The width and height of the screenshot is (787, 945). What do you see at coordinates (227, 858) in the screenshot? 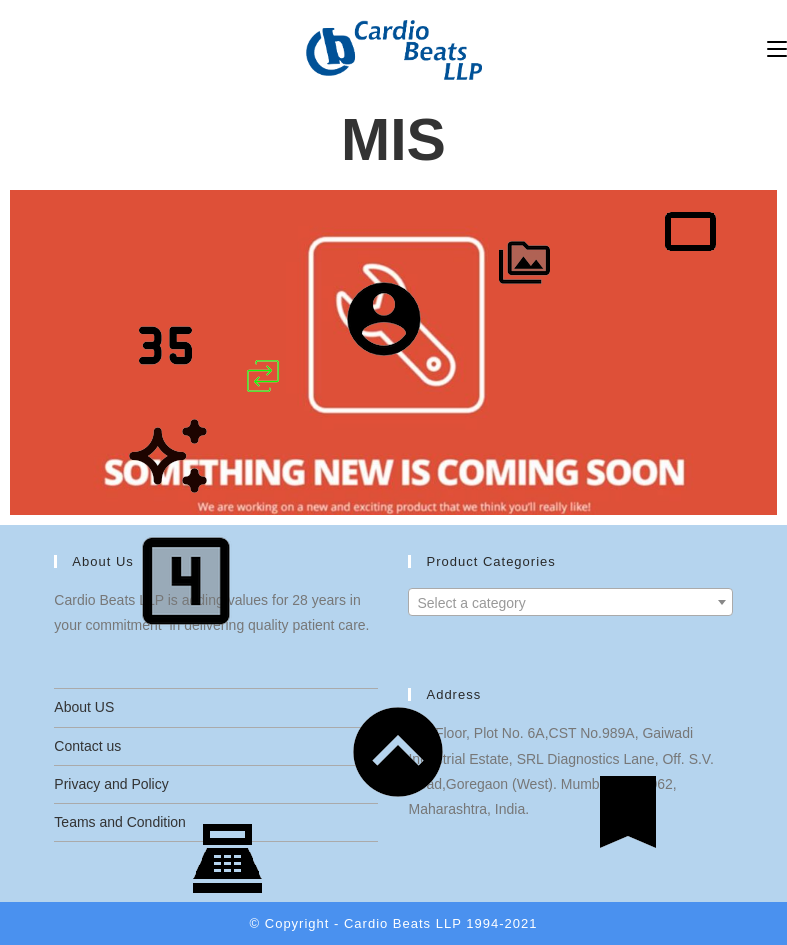
I see `access point of sale terminal` at bounding box center [227, 858].